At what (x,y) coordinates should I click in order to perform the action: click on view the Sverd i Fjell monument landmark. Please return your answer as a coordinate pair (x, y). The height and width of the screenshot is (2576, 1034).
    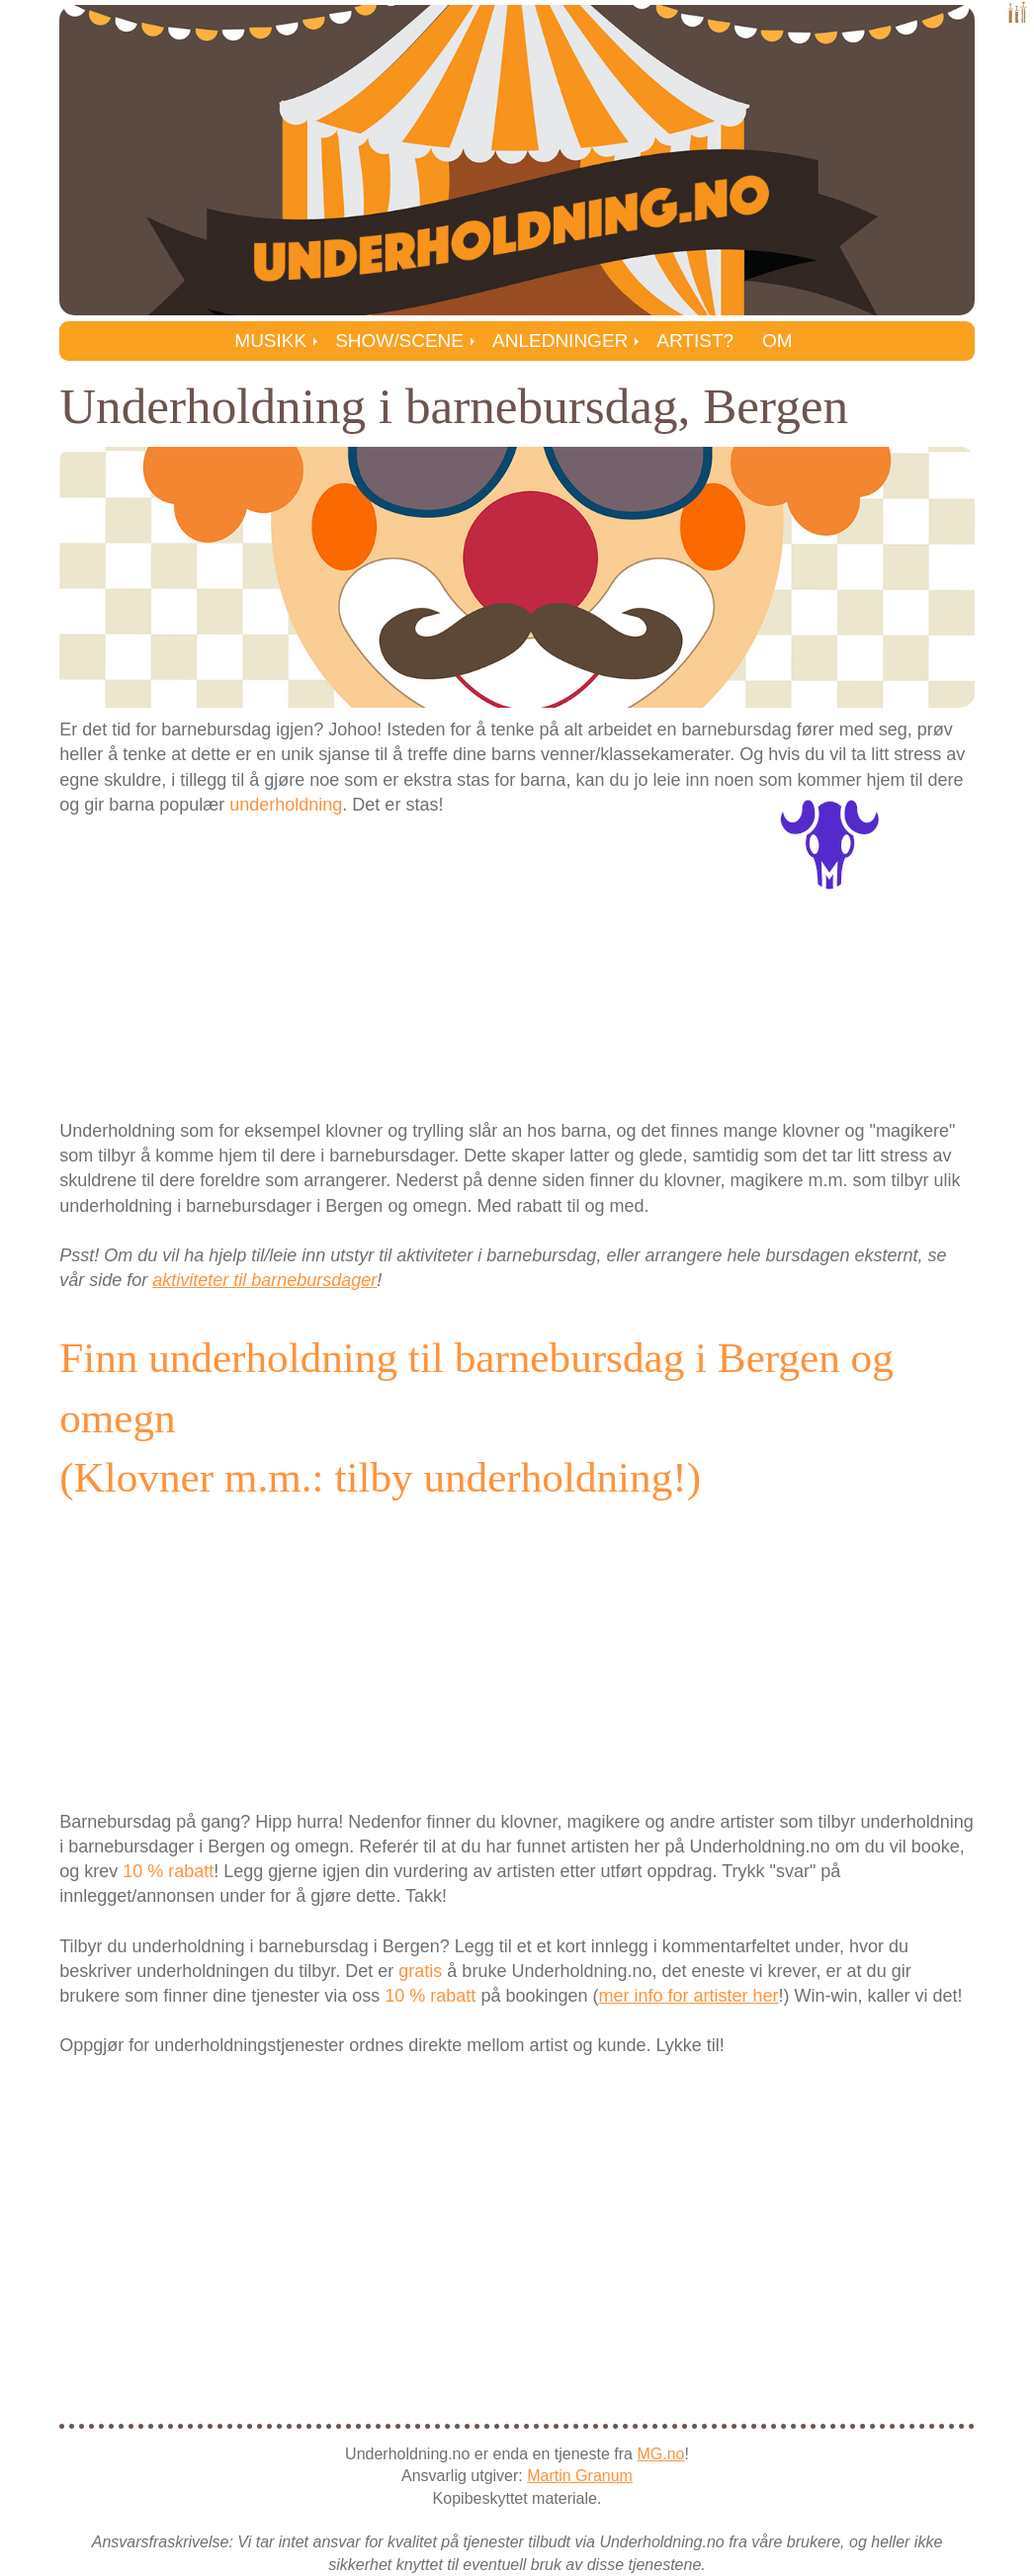
    Looking at the image, I should click on (1017, 12).